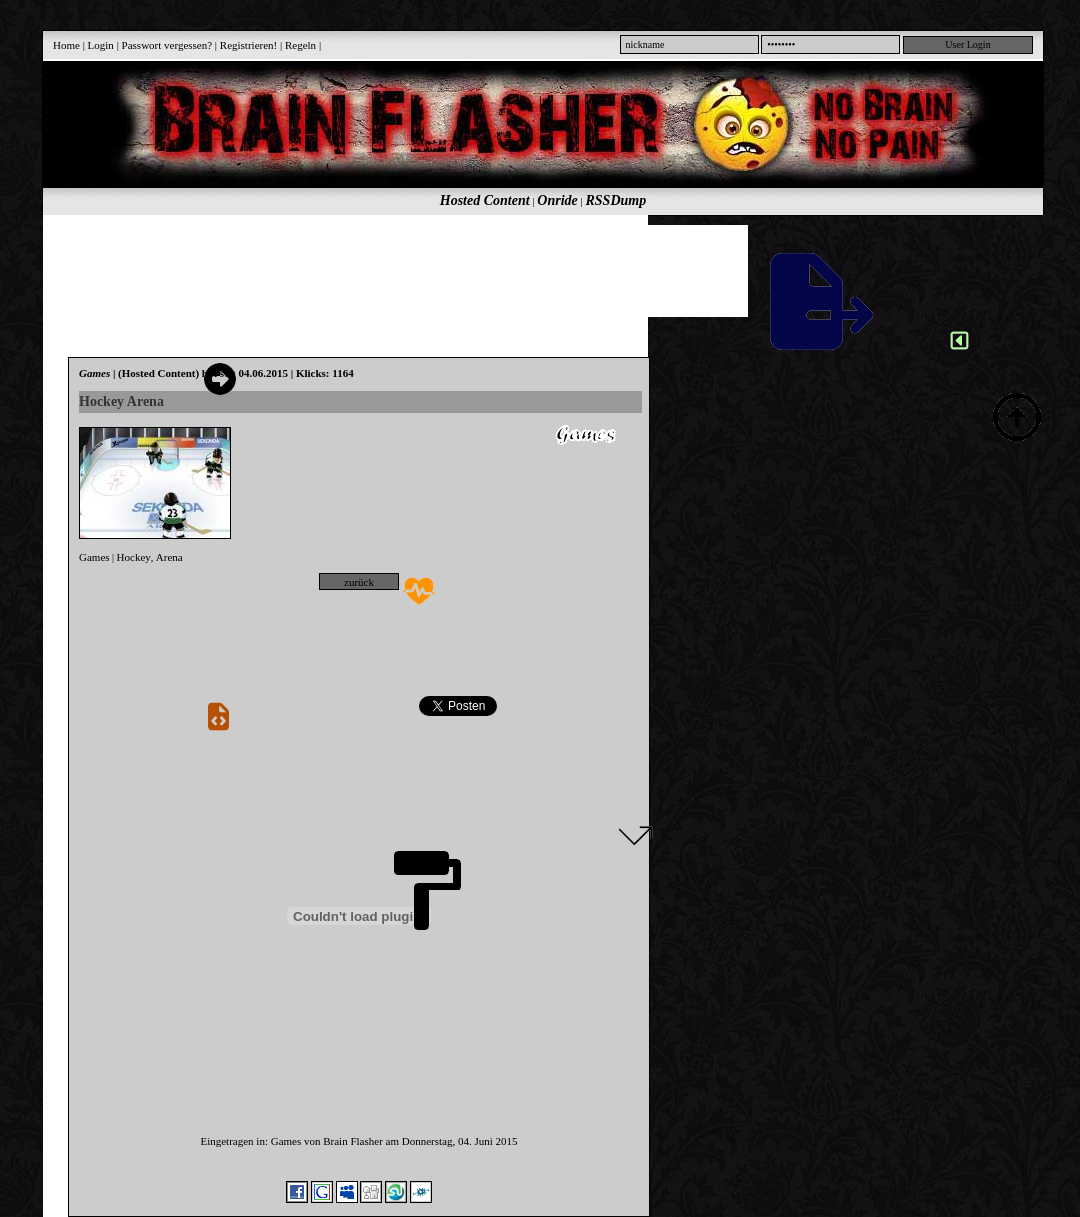  What do you see at coordinates (818, 301) in the screenshot?
I see `export file to another location or format` at bounding box center [818, 301].